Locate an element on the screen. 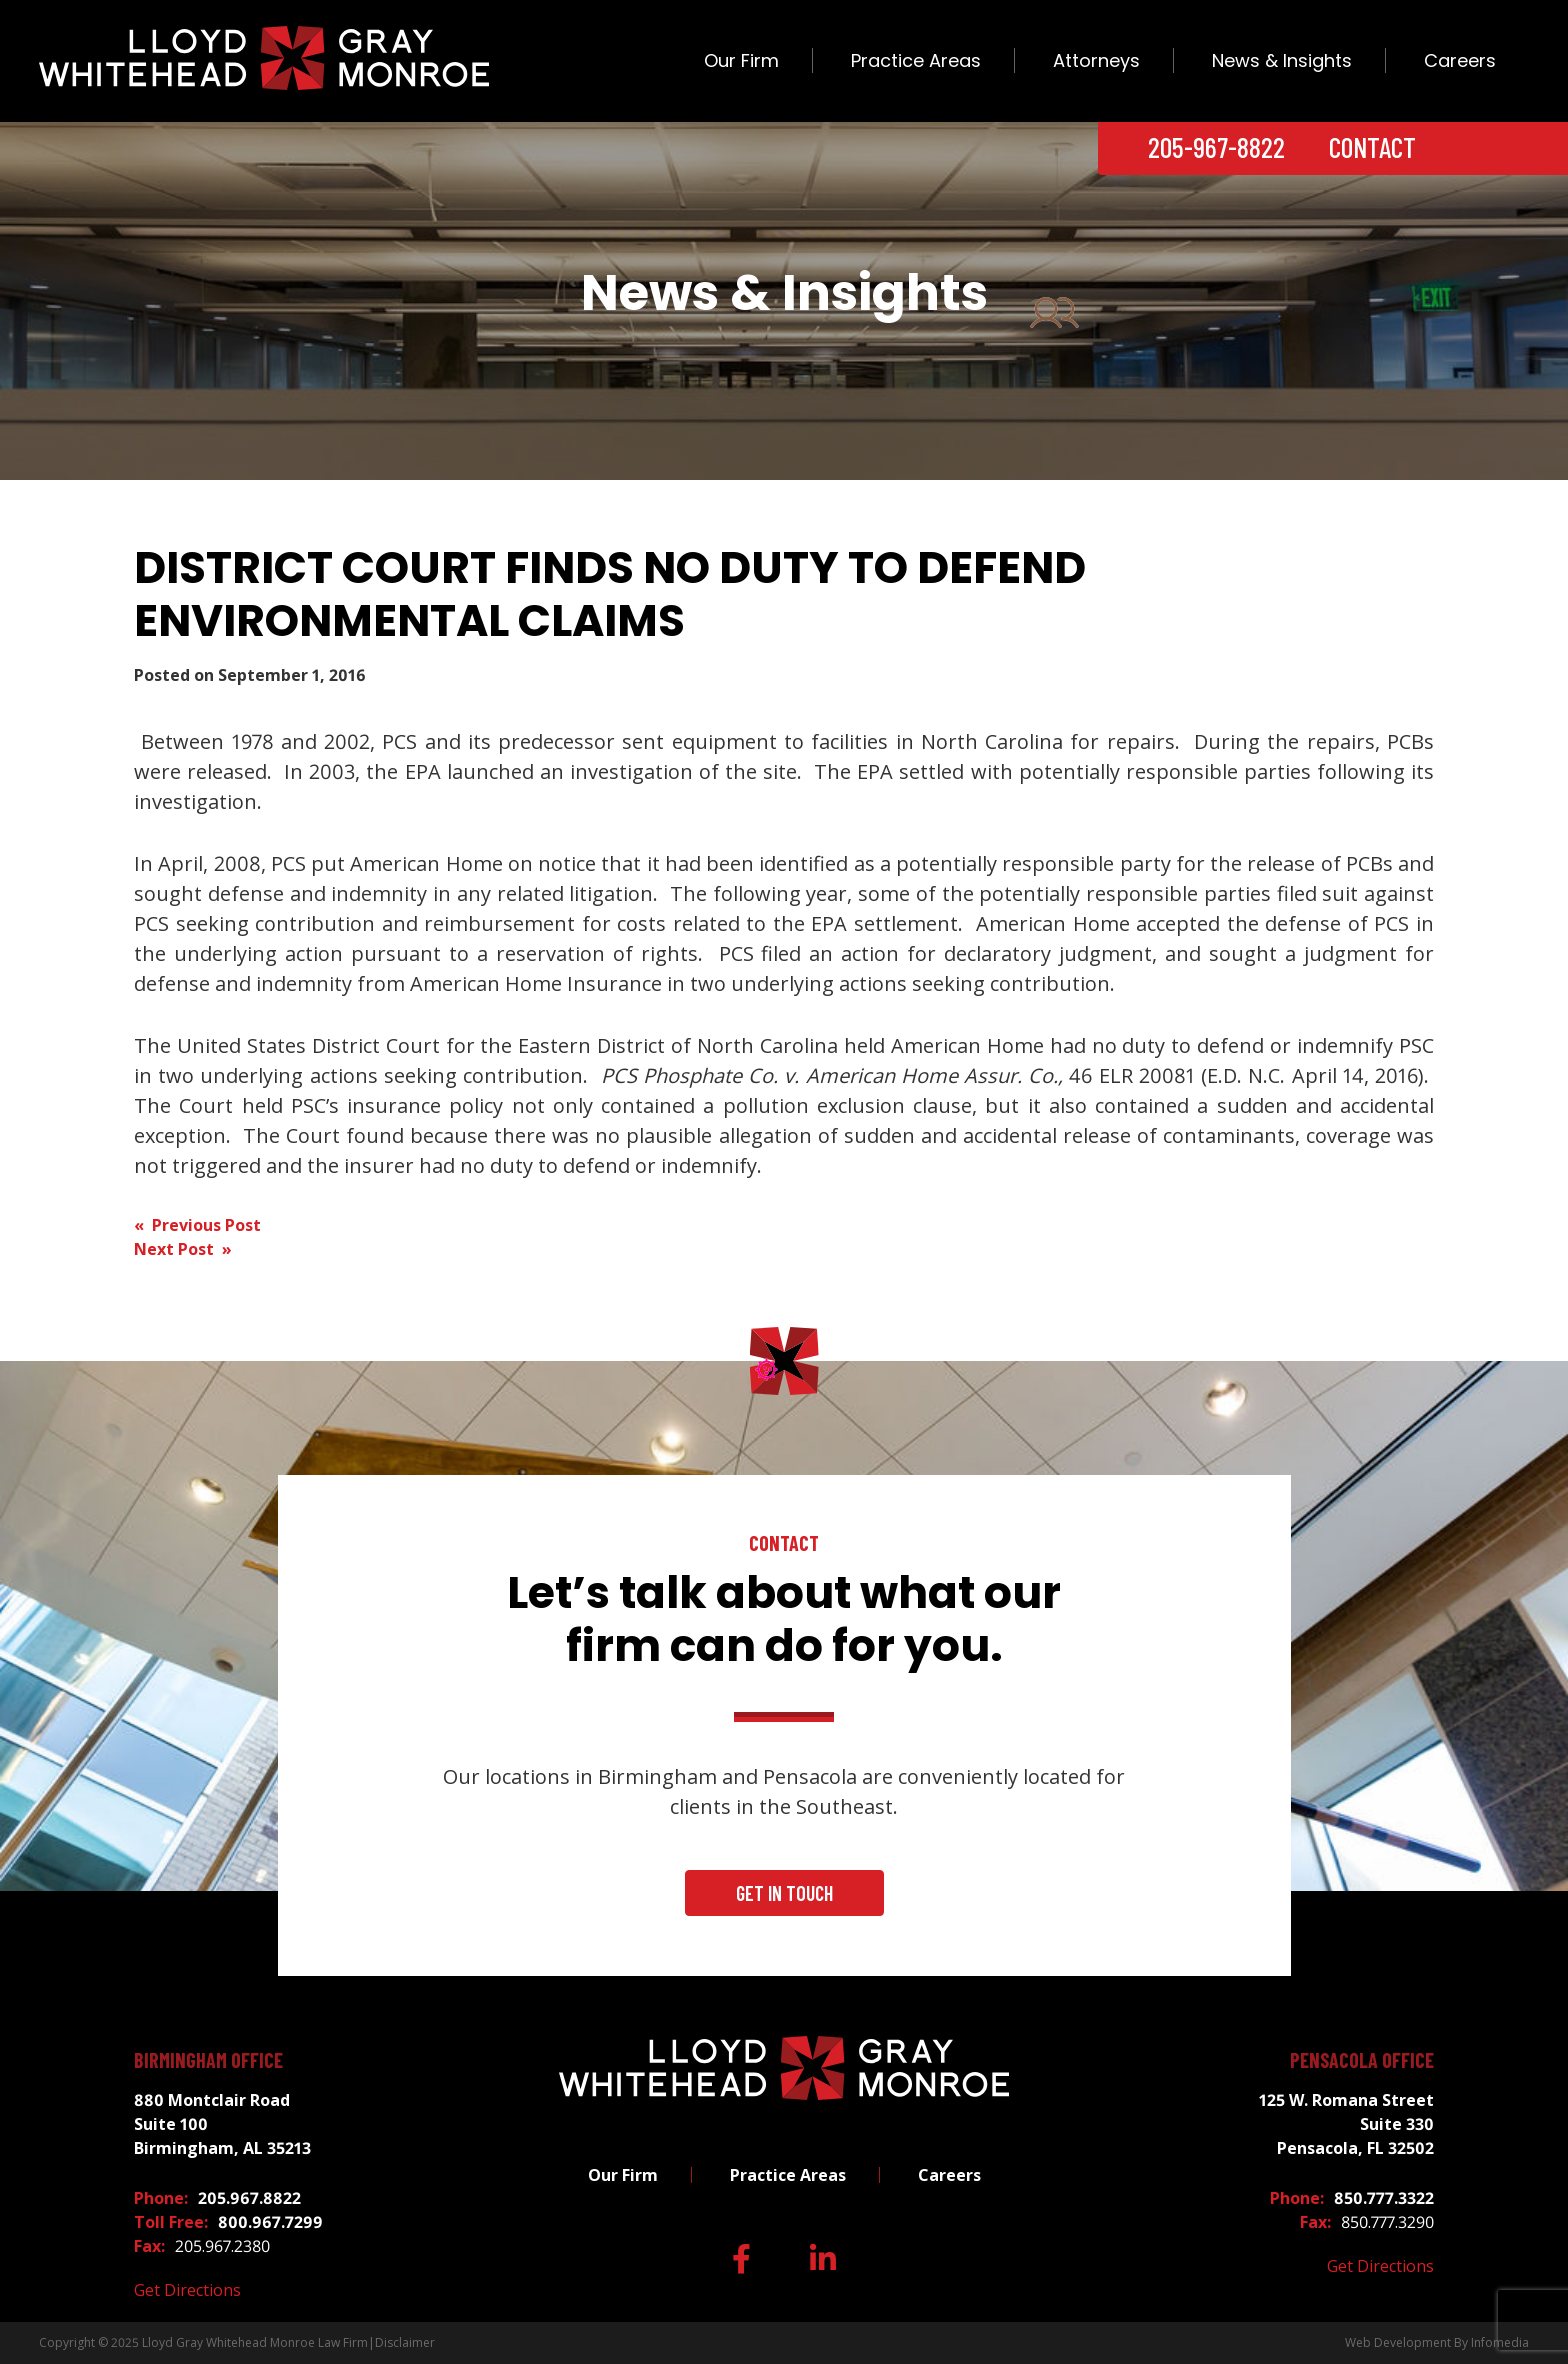 The width and height of the screenshot is (1568, 2364). view all users or contacts is located at coordinates (1054, 312).